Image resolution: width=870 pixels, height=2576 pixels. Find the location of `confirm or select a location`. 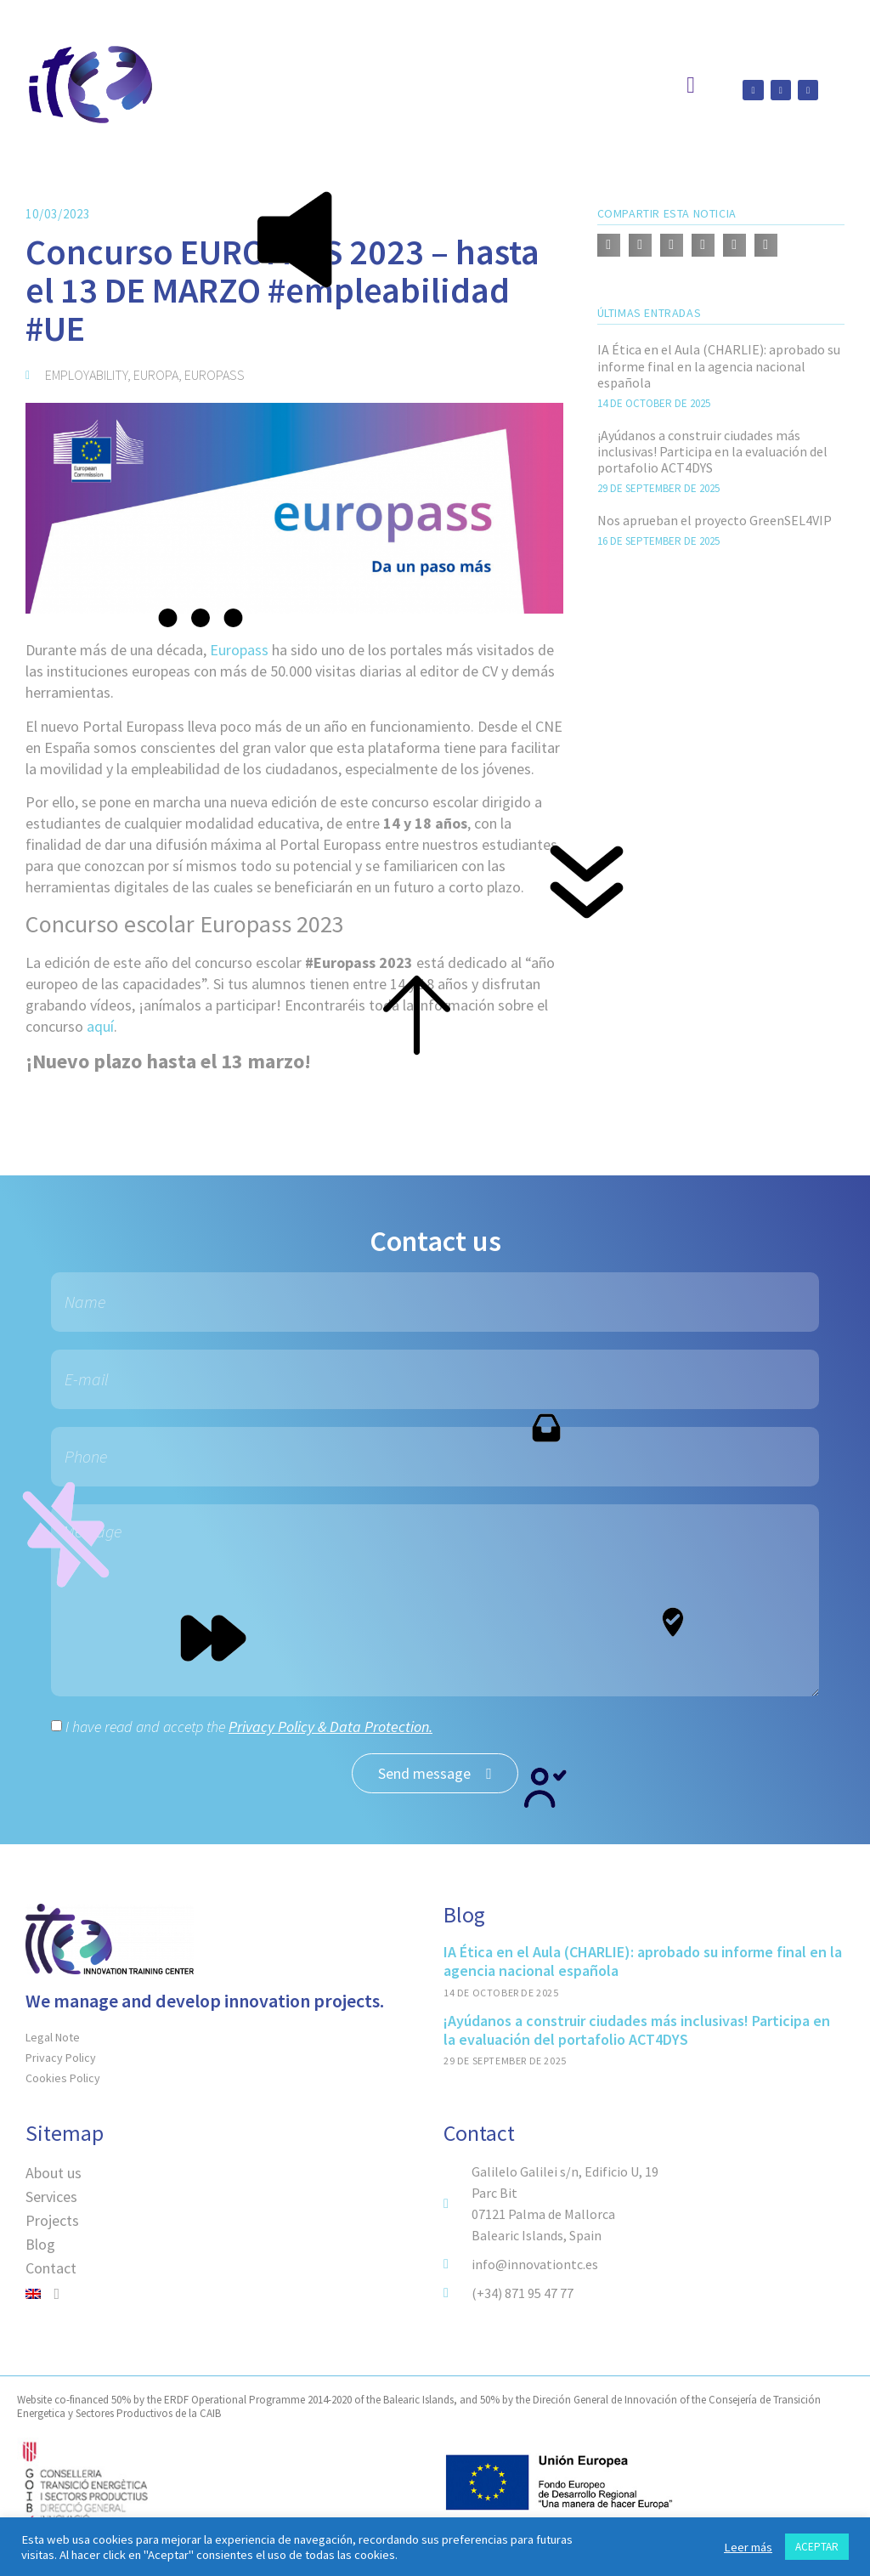

confirm or select a location is located at coordinates (673, 1622).